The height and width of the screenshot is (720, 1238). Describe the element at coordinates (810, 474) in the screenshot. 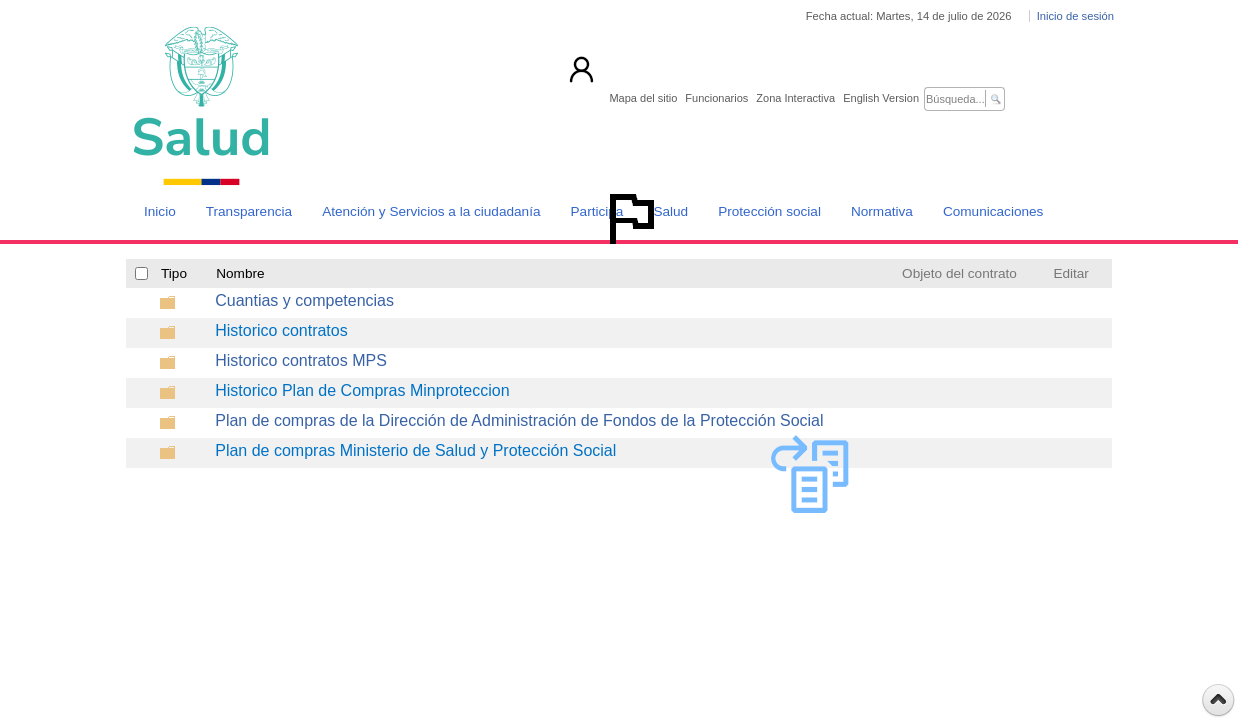

I see `find all references to a symbol or variable` at that location.